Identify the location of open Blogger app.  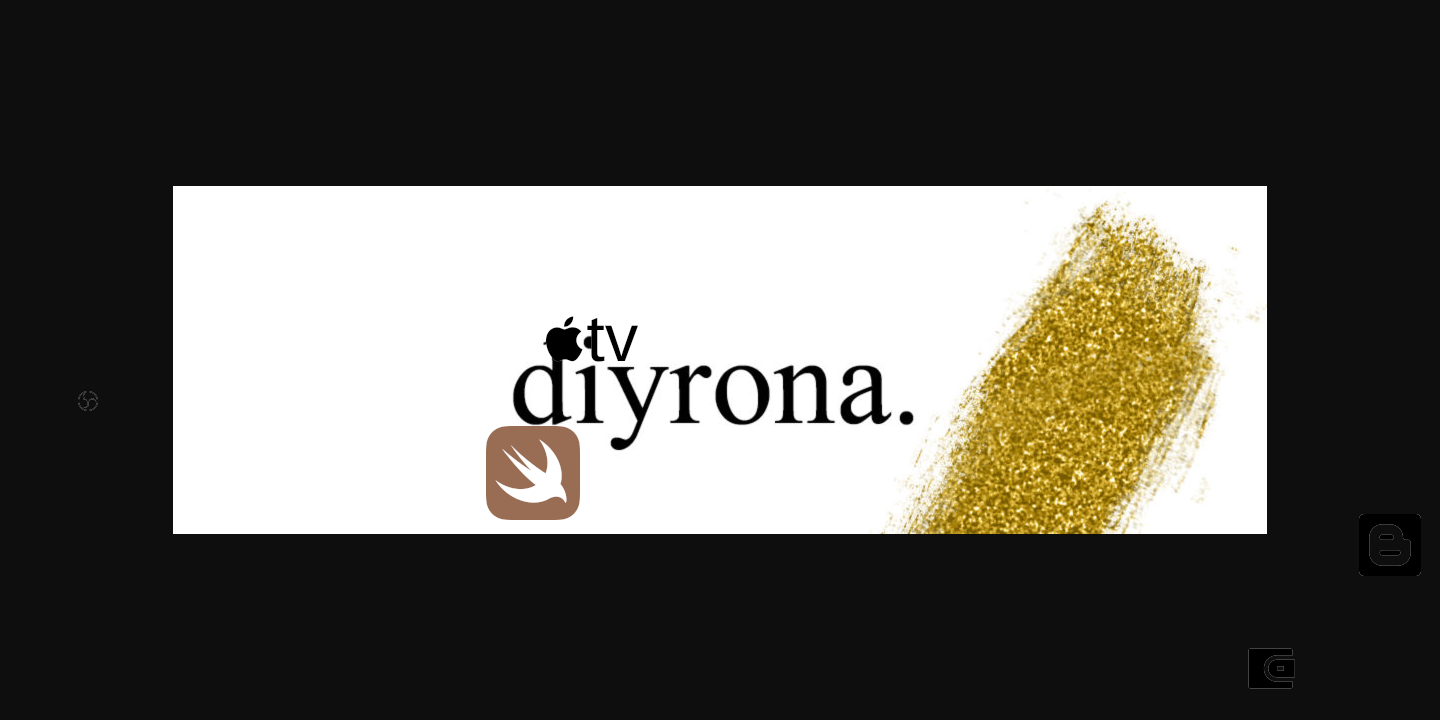
(1390, 545).